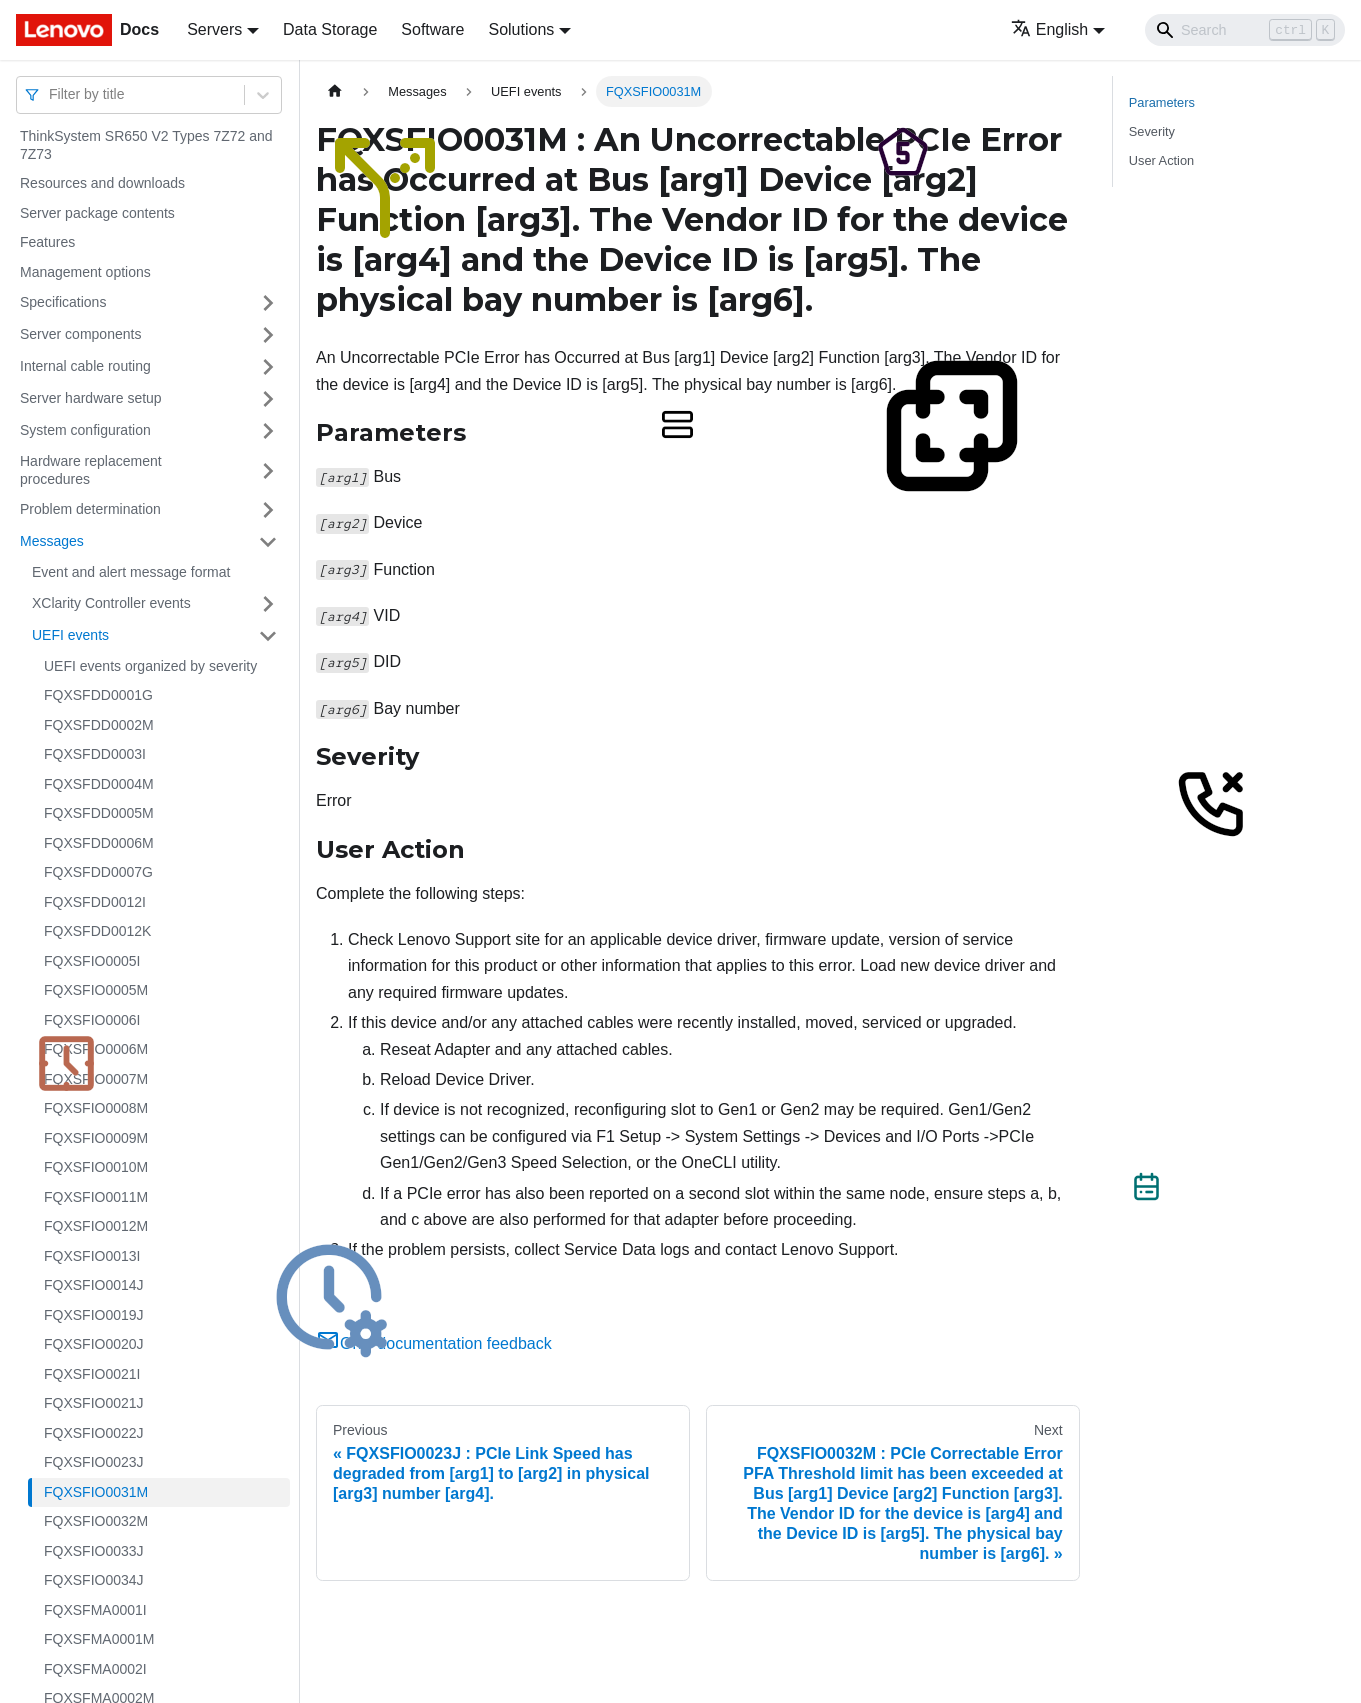 This screenshot has width=1361, height=1703. I want to click on indicates step 5 in a multi-step process, so click(903, 153).